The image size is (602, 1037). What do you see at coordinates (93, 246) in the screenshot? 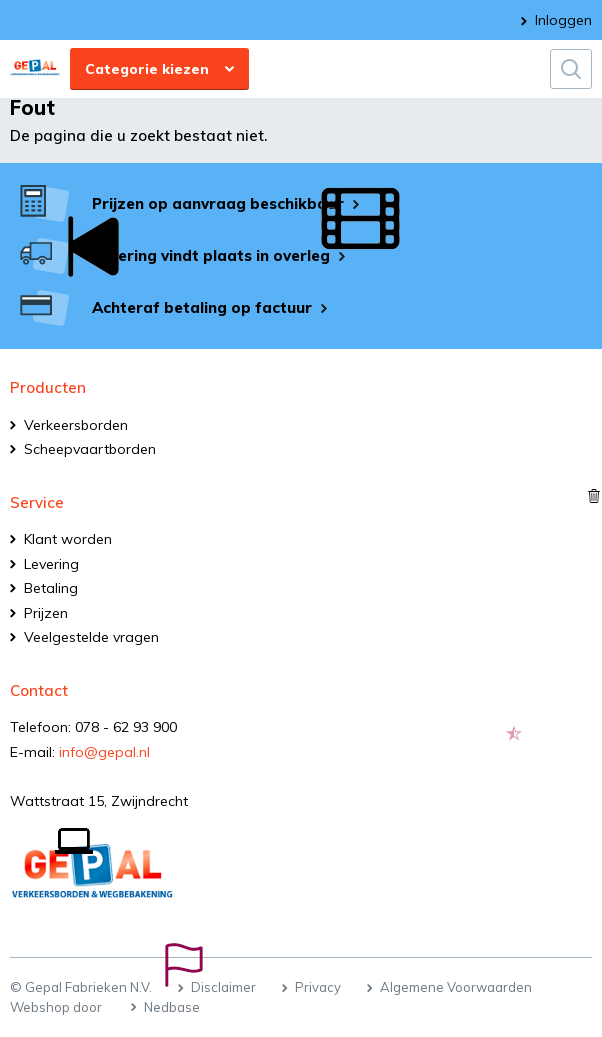
I see `skip to the previous track` at bounding box center [93, 246].